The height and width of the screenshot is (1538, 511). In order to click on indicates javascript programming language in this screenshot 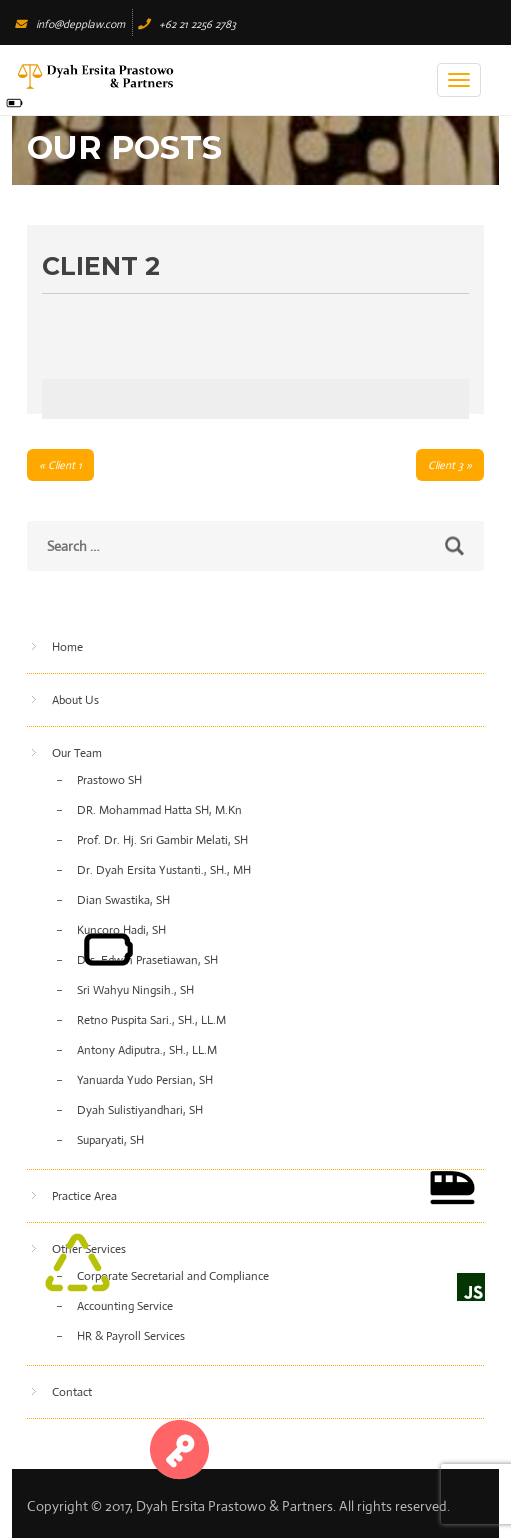, I will do `click(471, 1287)`.